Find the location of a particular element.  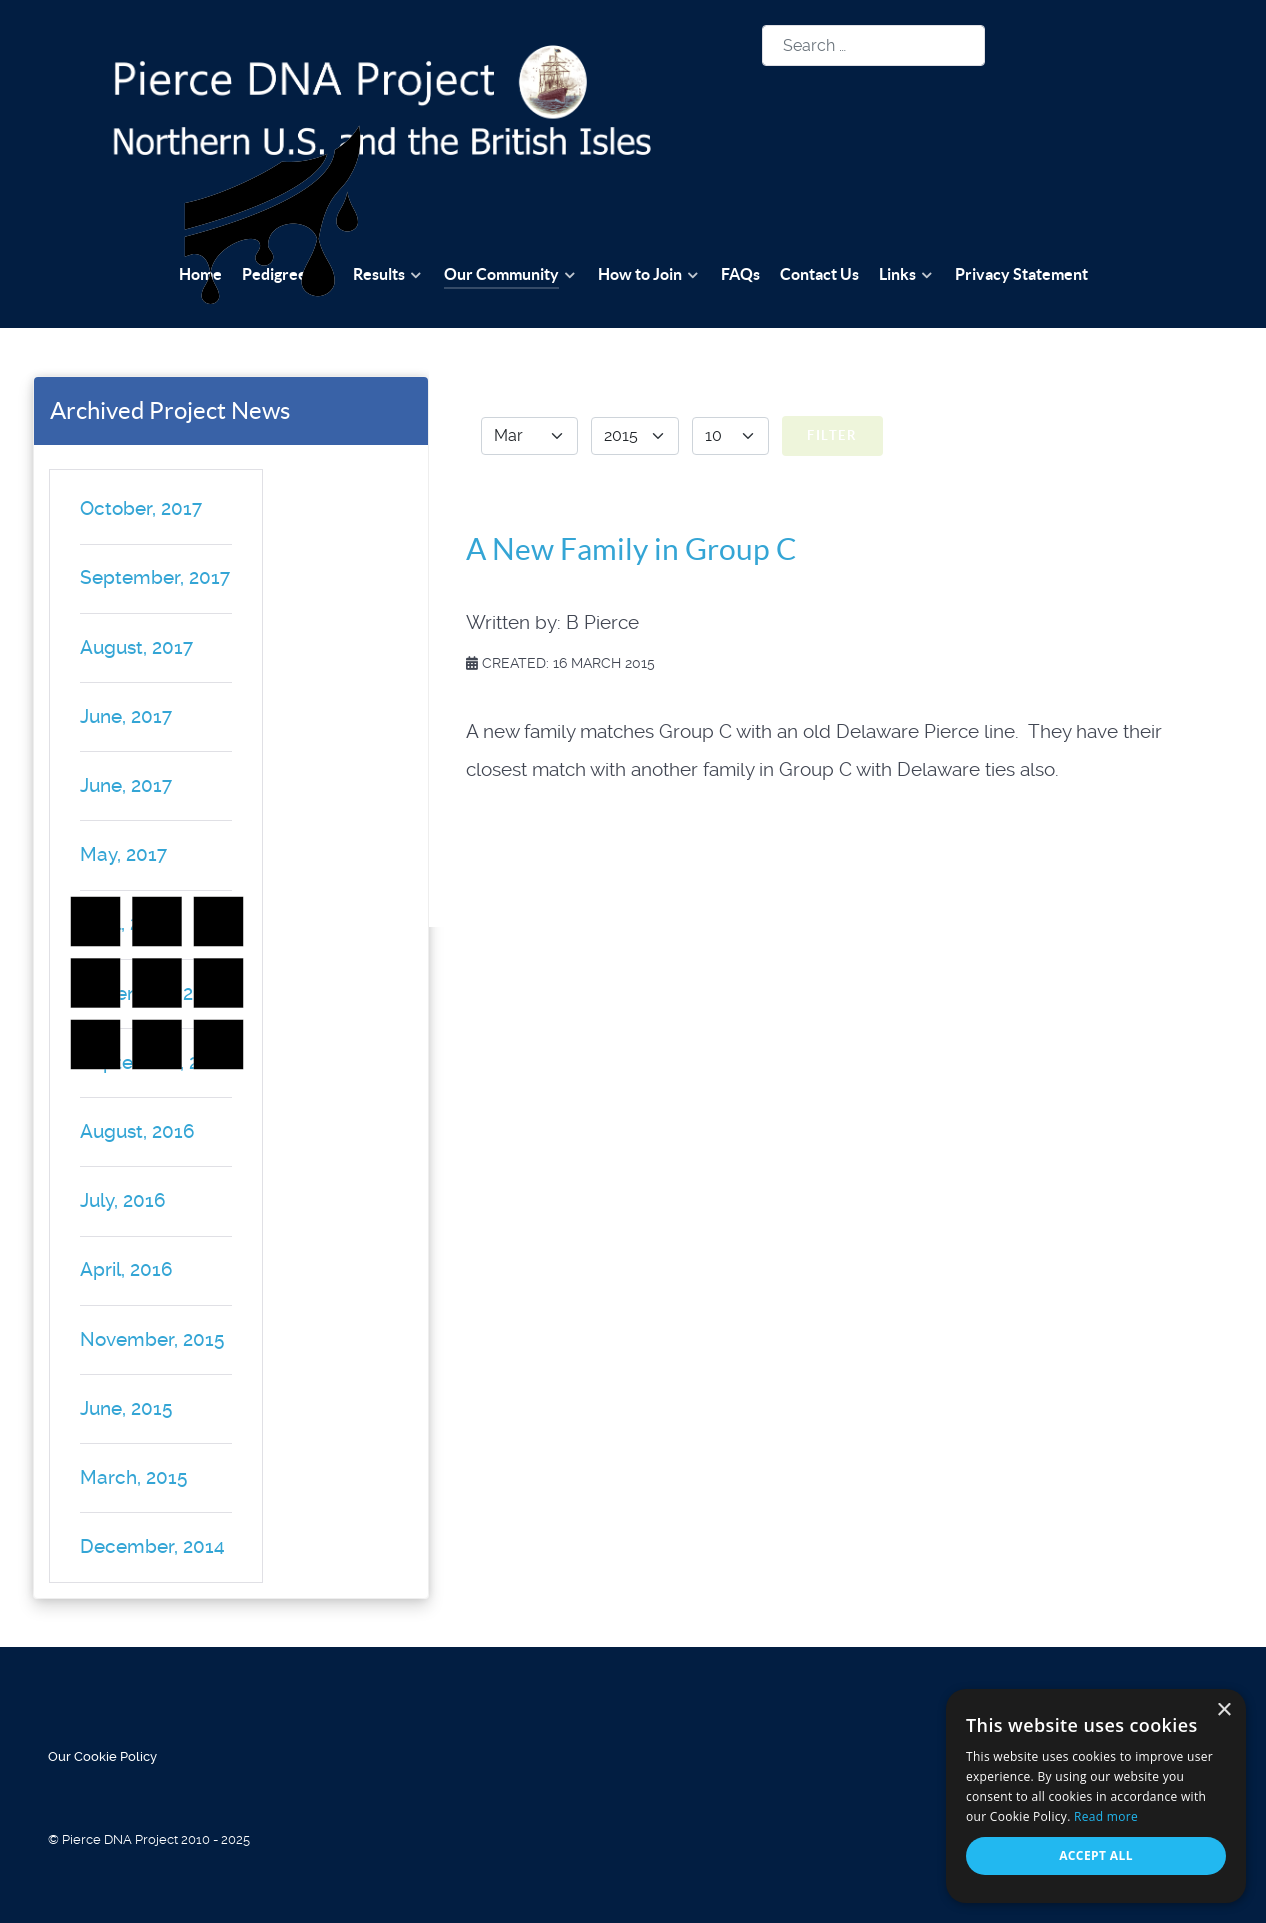

indicates a critical hit or bleeding damage effect is located at coordinates (272, 214).